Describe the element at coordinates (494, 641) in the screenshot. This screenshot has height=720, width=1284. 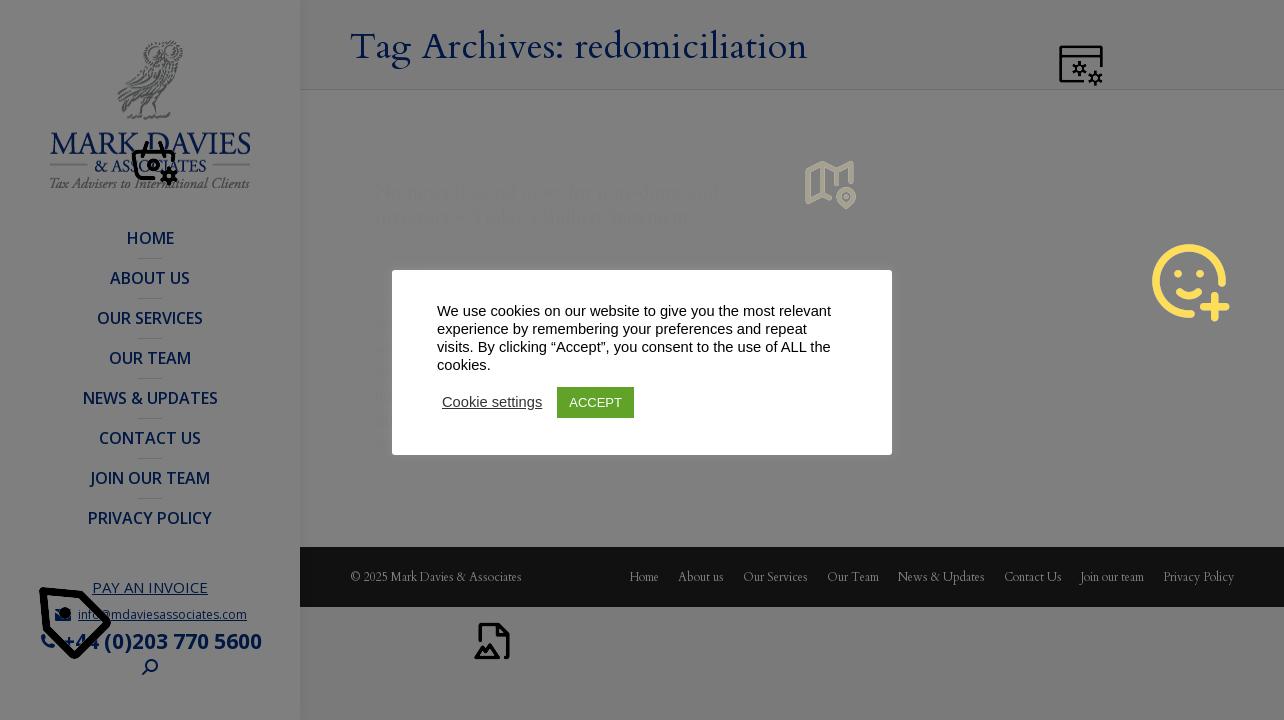
I see `view image file` at that location.